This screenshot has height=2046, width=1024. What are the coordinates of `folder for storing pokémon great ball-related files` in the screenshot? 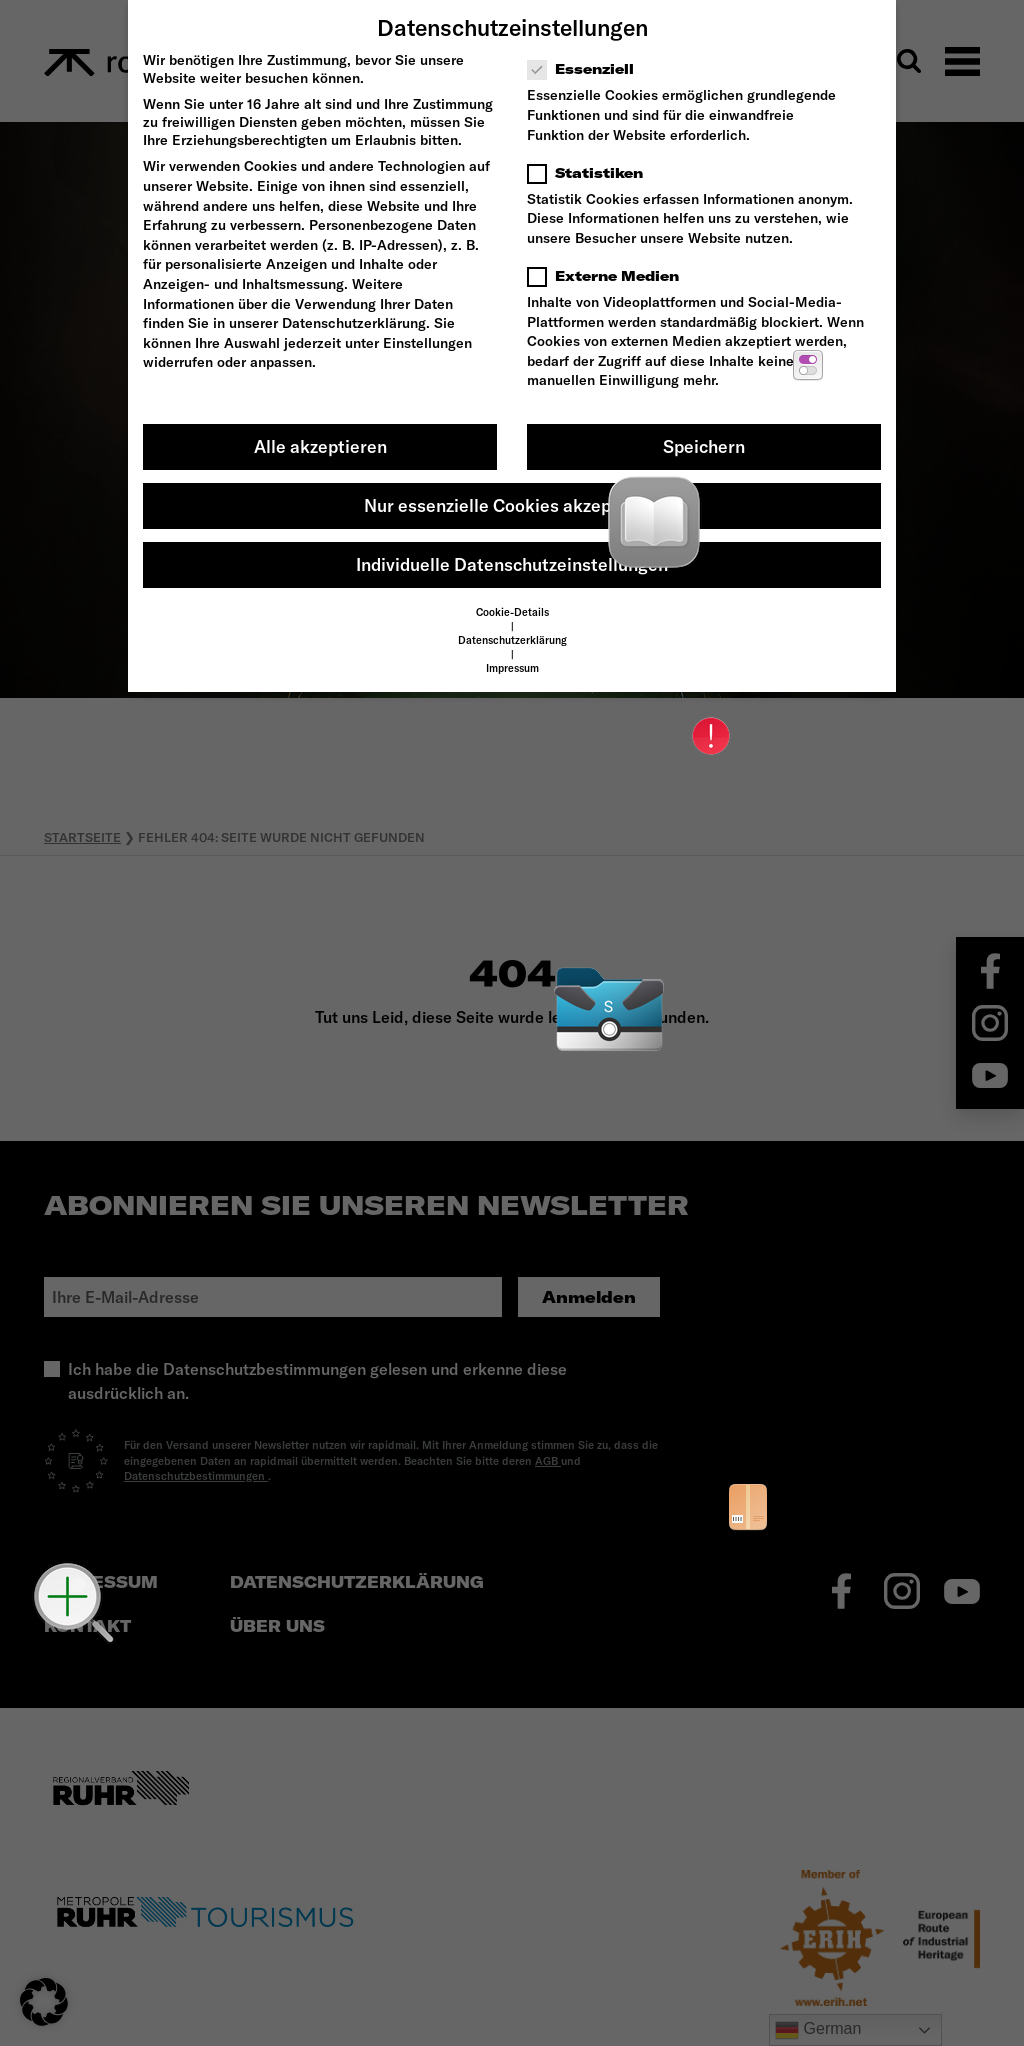 It's located at (609, 1012).